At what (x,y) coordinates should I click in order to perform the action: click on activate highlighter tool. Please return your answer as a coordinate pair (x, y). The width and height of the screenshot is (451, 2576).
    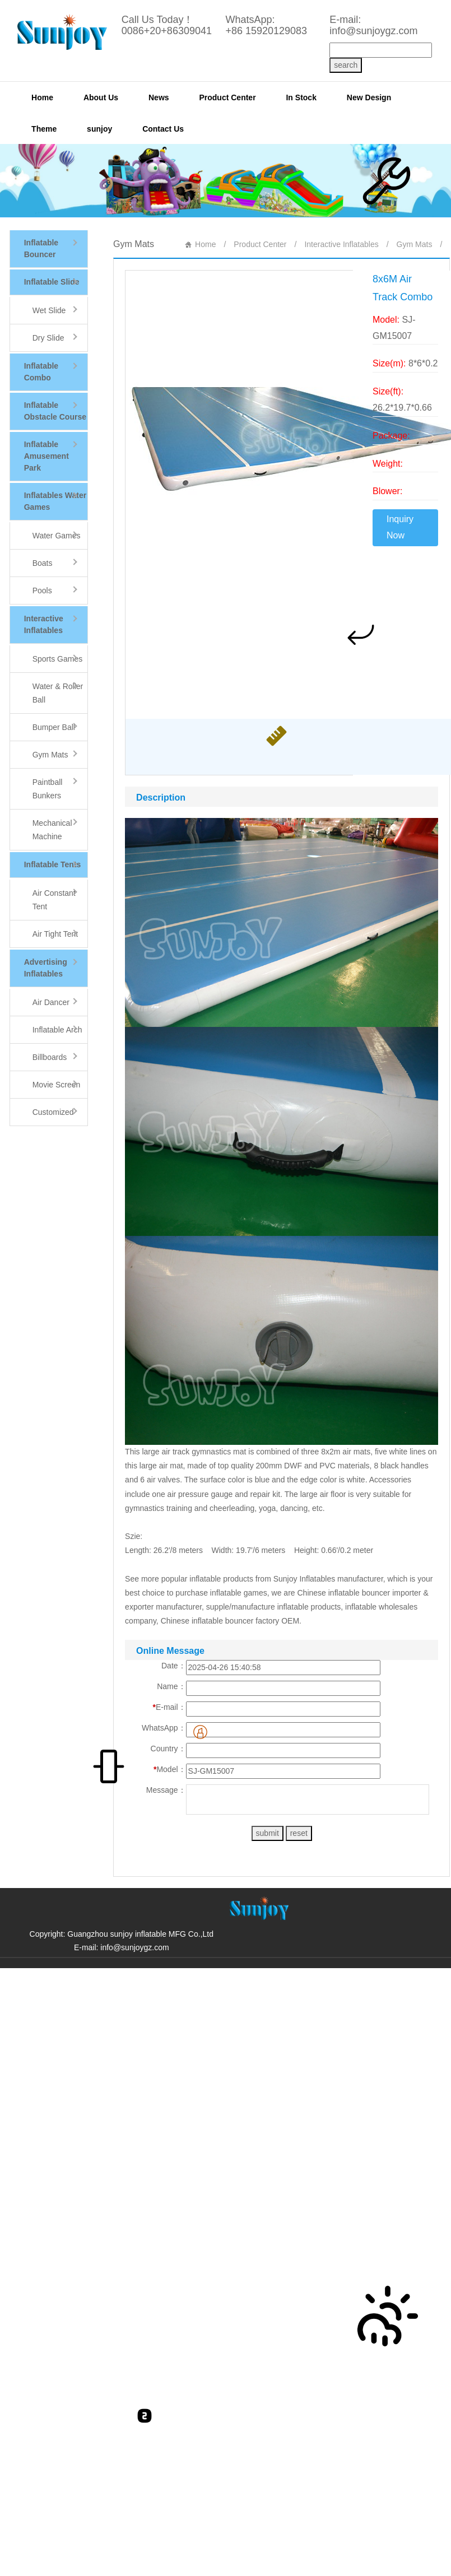
    Looking at the image, I should click on (200, 1732).